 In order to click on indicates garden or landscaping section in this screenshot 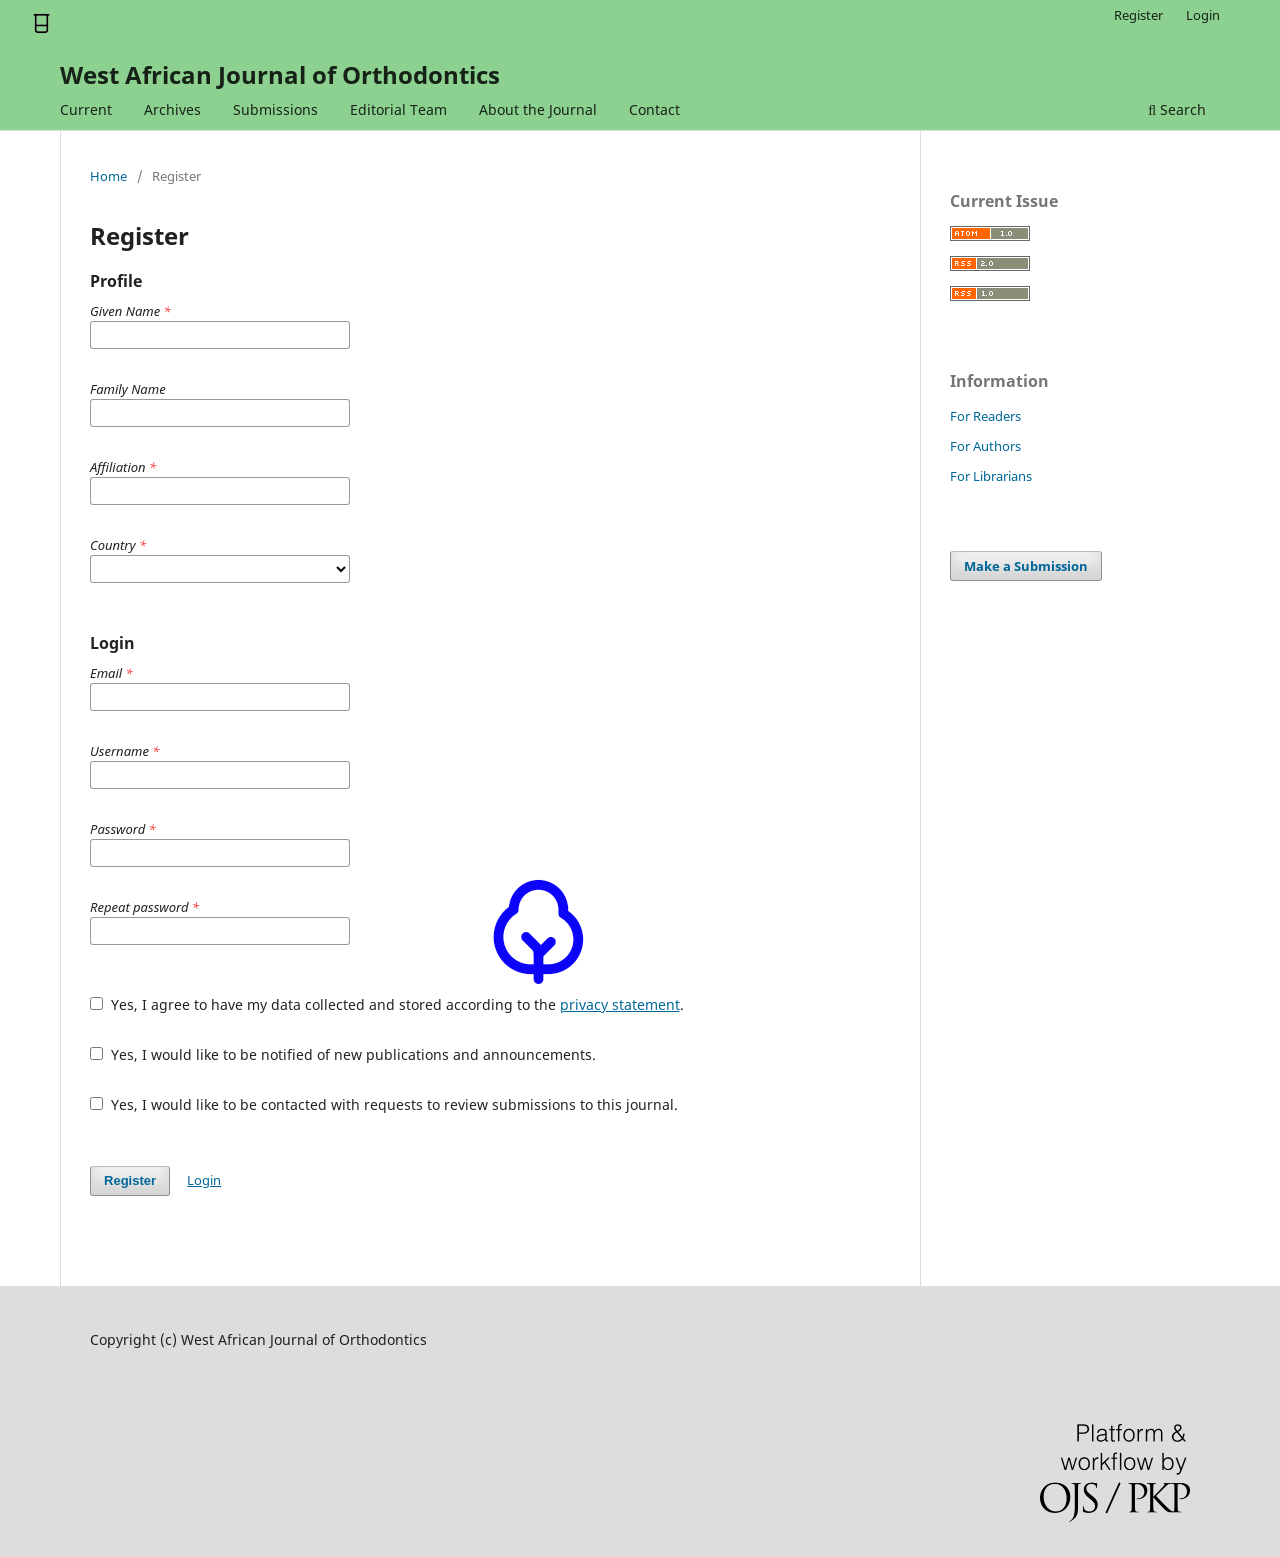, I will do `click(538, 929)`.